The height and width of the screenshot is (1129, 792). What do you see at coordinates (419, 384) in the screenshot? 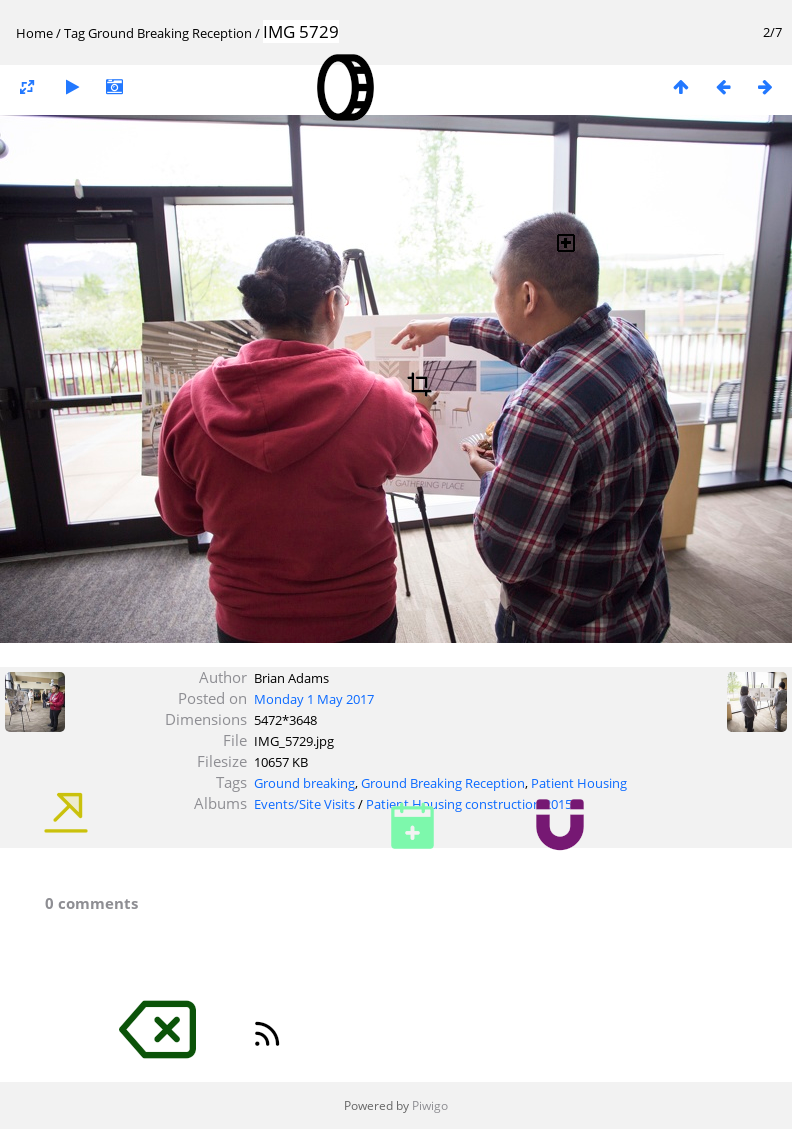
I see `crop an image or photo` at bounding box center [419, 384].